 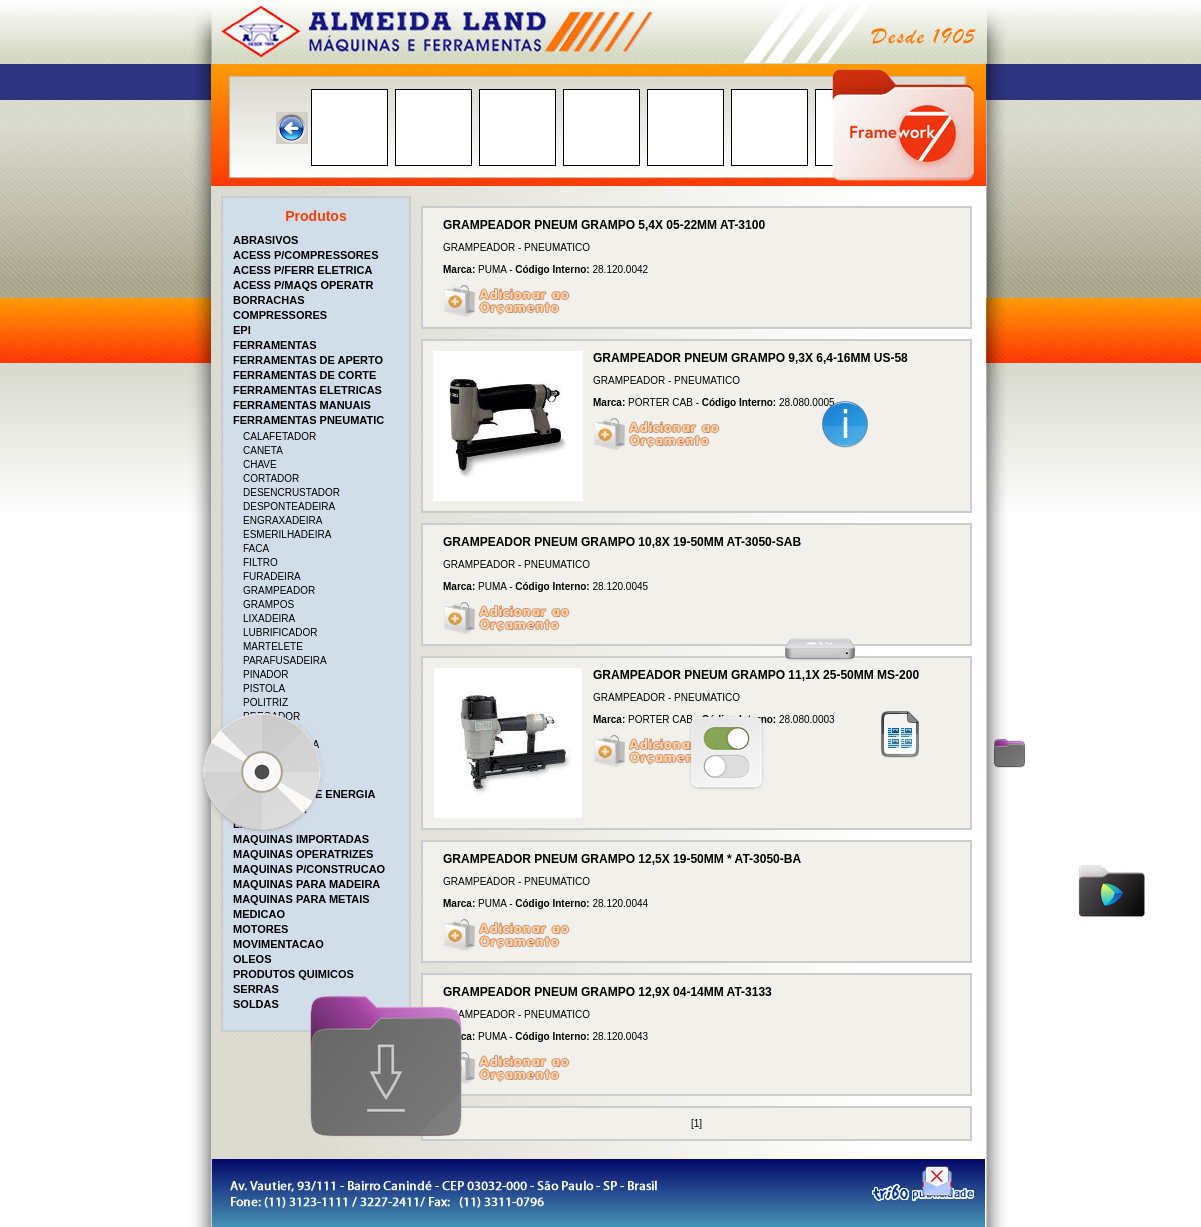 I want to click on indicates informational message or tip, so click(x=845, y=424).